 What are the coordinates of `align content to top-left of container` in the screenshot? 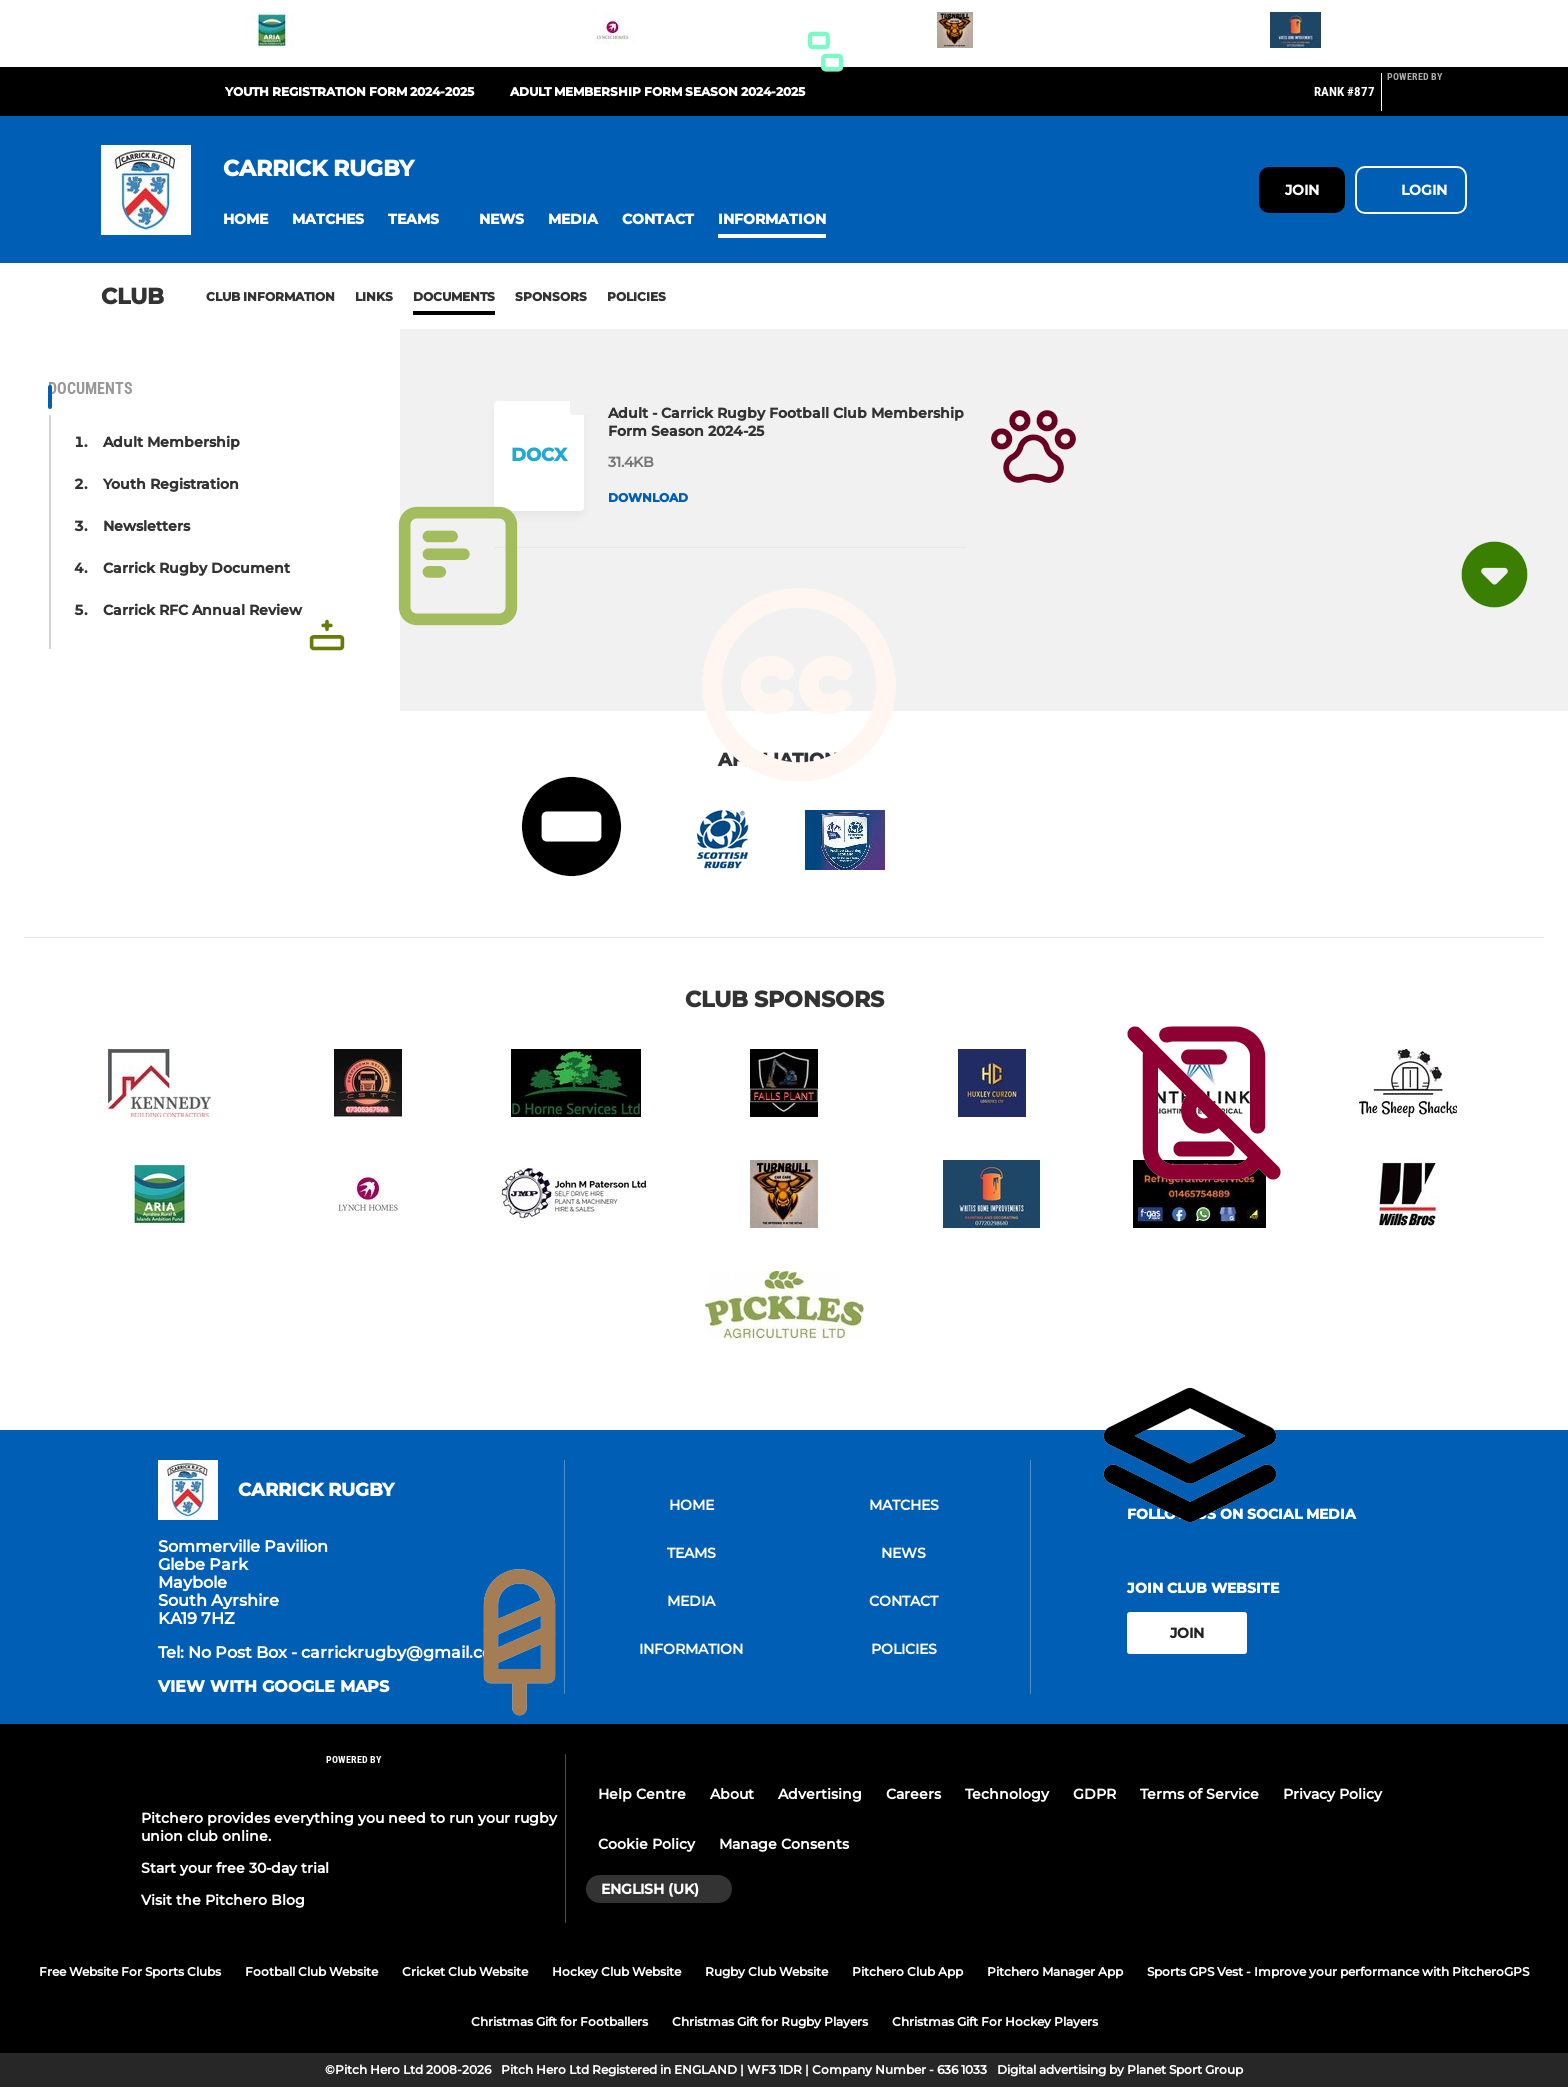 It's located at (458, 566).